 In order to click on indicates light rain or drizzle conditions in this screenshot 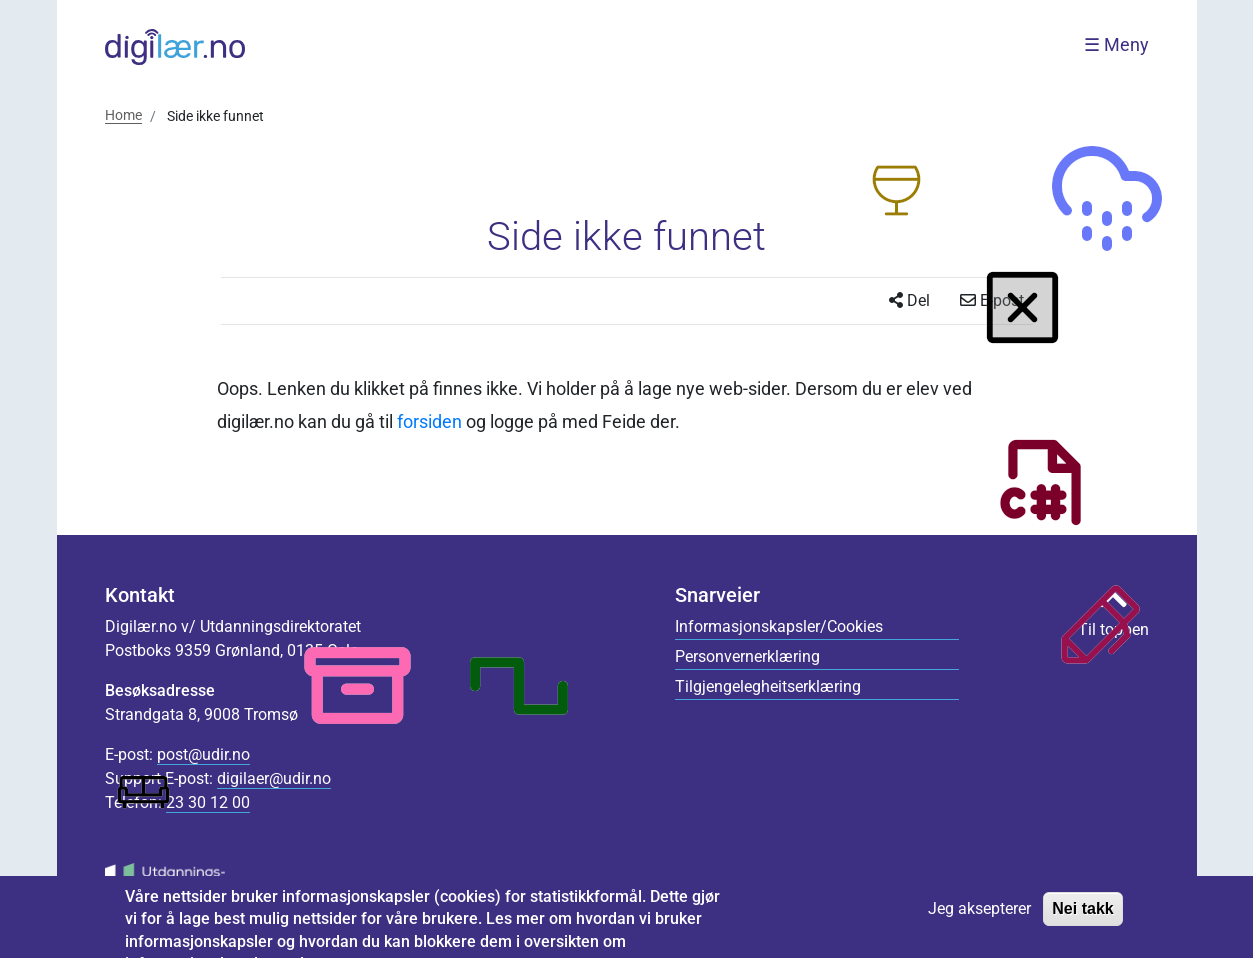, I will do `click(1107, 196)`.